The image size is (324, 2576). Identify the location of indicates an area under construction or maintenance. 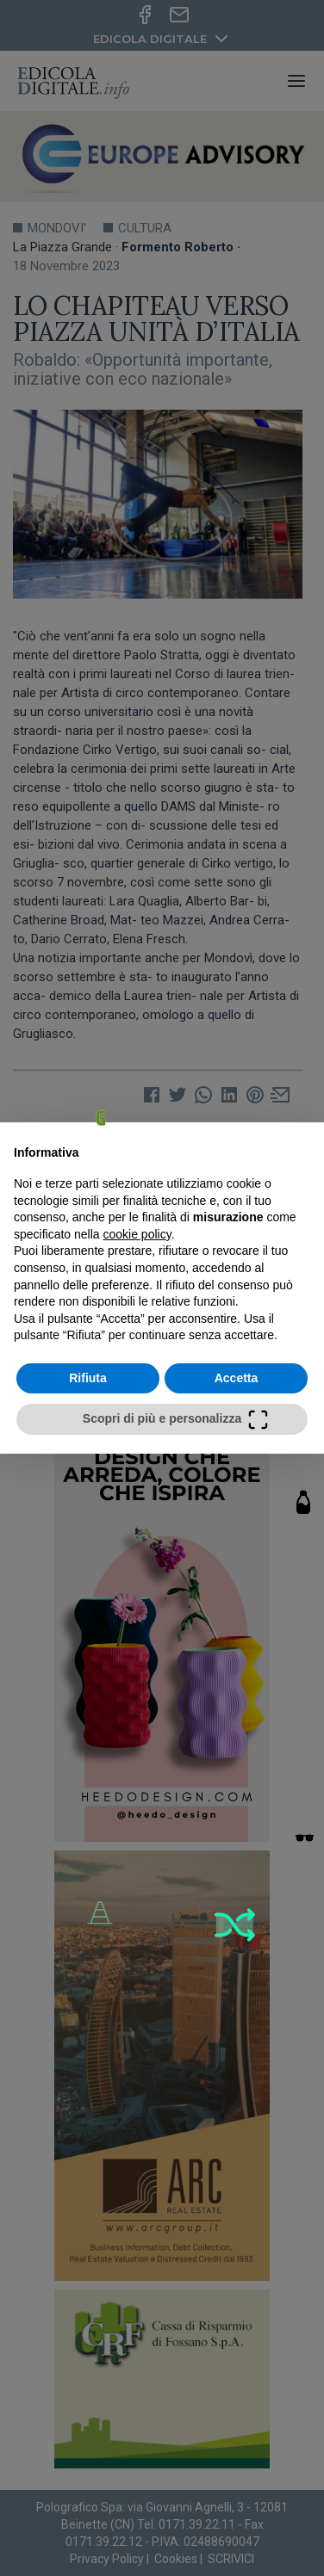
(100, 1913).